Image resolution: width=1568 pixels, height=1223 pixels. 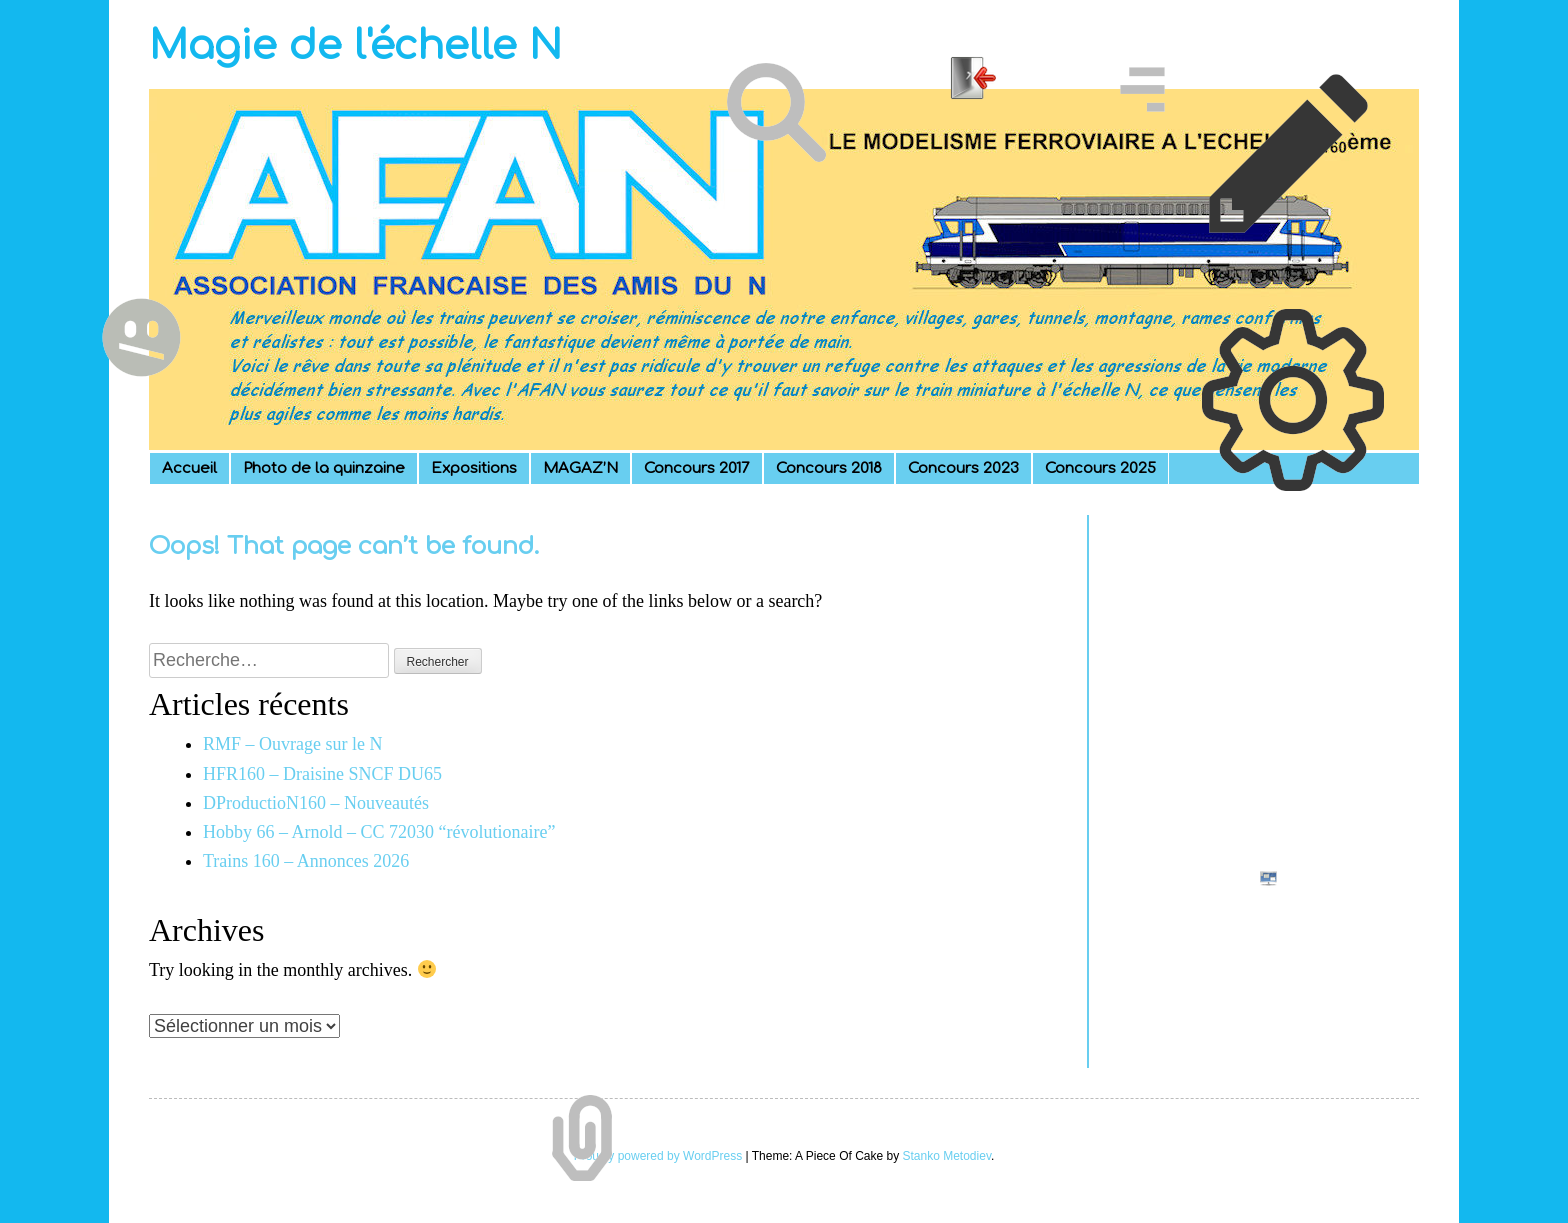 I want to click on exit or close the application, so click(x=973, y=78).